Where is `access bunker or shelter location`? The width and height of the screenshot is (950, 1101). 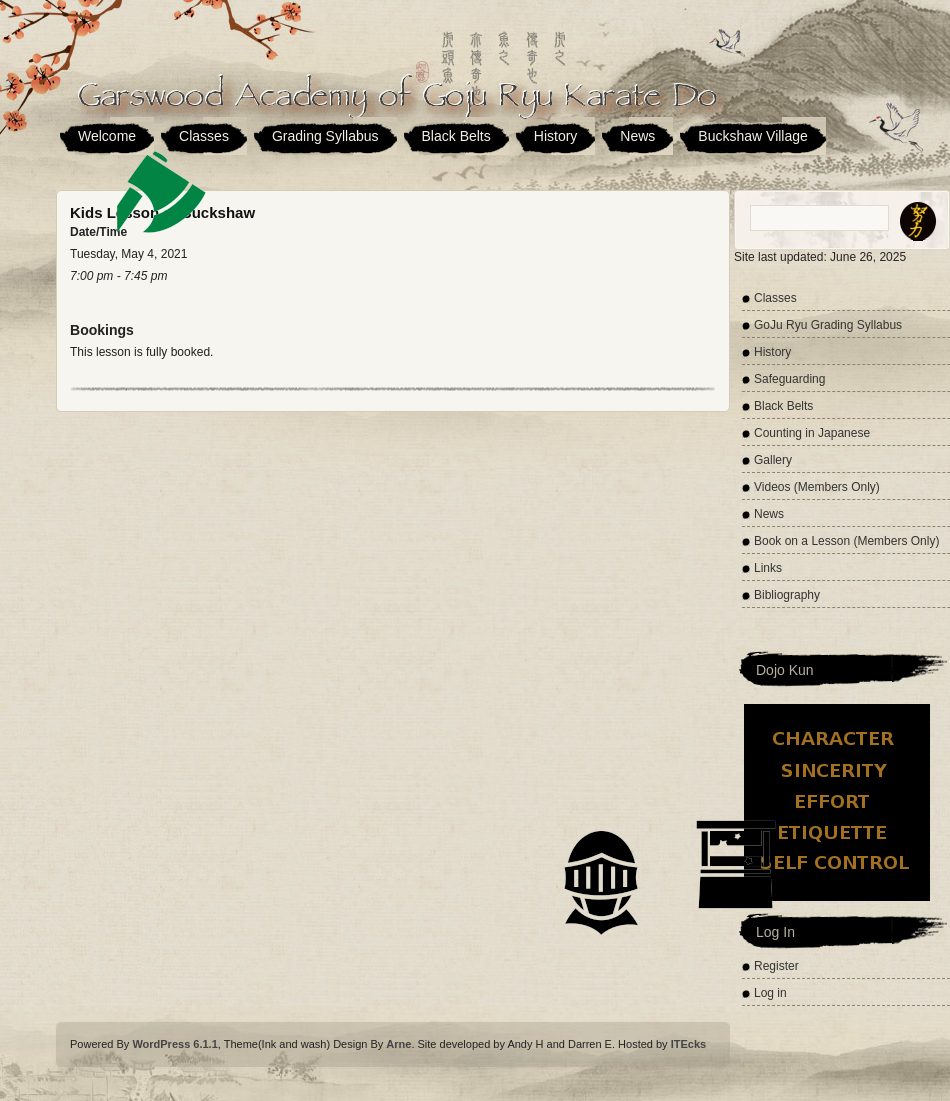 access bunker or shelter location is located at coordinates (735, 864).